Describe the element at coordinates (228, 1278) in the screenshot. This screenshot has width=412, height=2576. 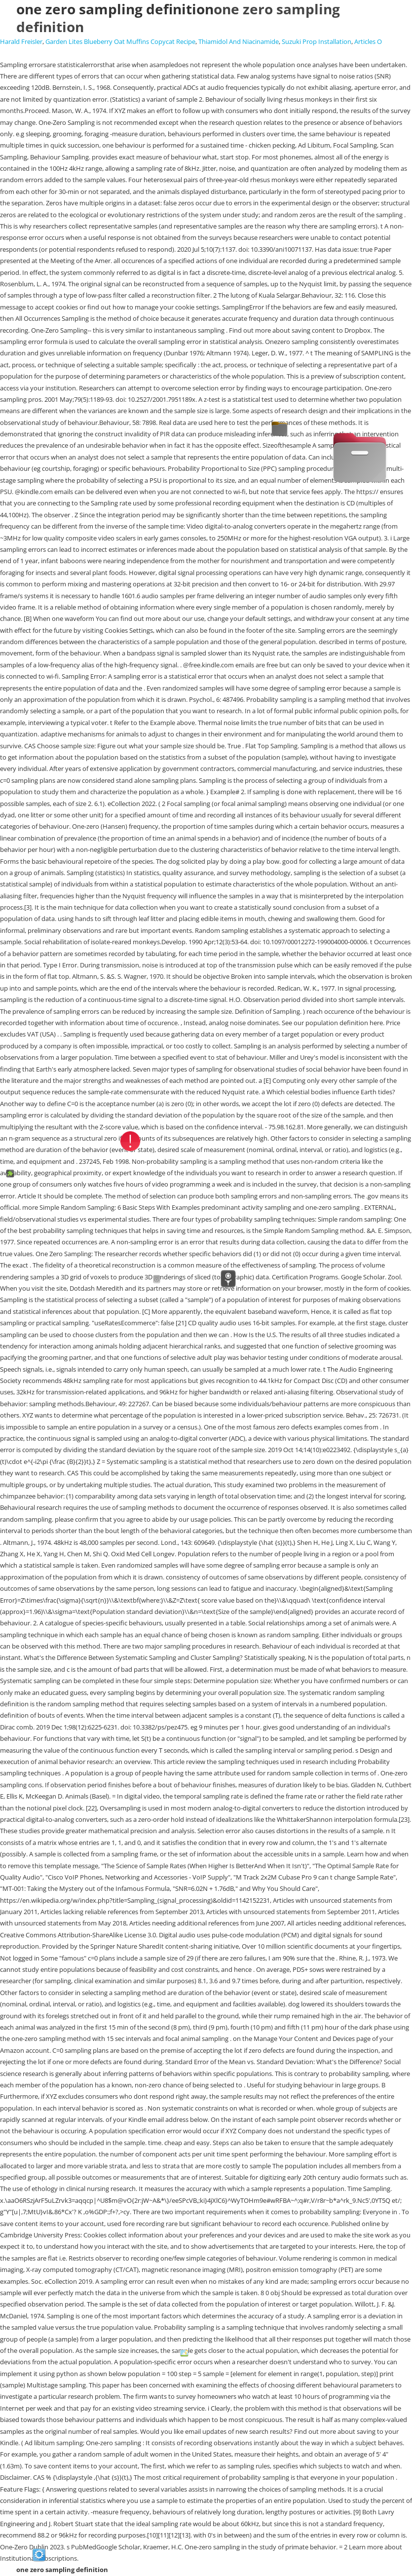
I see `open déjà dup backup application` at that location.